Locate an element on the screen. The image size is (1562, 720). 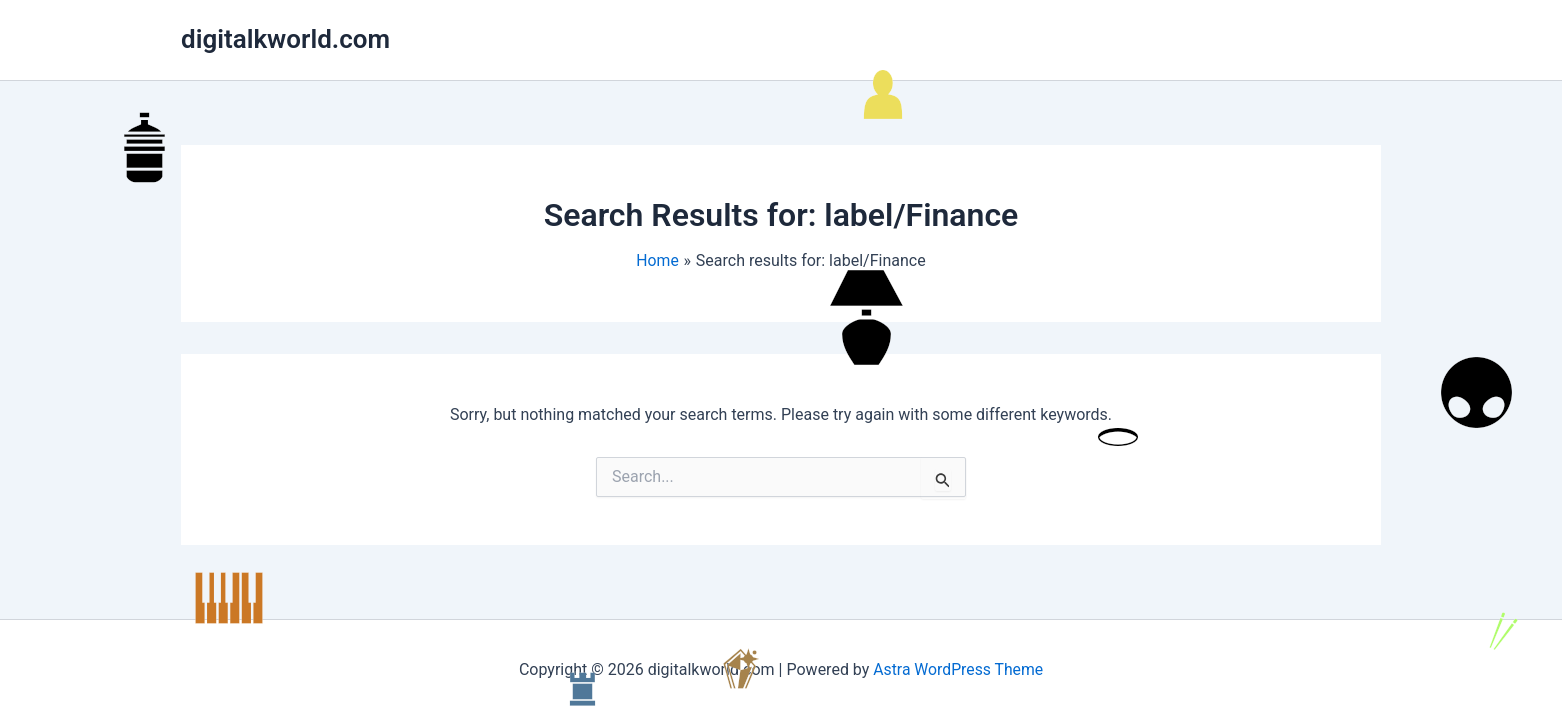
toggle bedside lamp or night light is located at coordinates (866, 317).